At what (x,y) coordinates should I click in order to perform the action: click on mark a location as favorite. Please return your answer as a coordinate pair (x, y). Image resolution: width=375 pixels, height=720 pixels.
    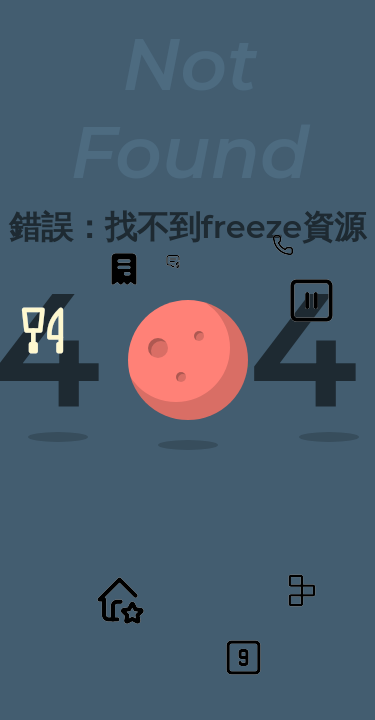
    Looking at the image, I should click on (119, 599).